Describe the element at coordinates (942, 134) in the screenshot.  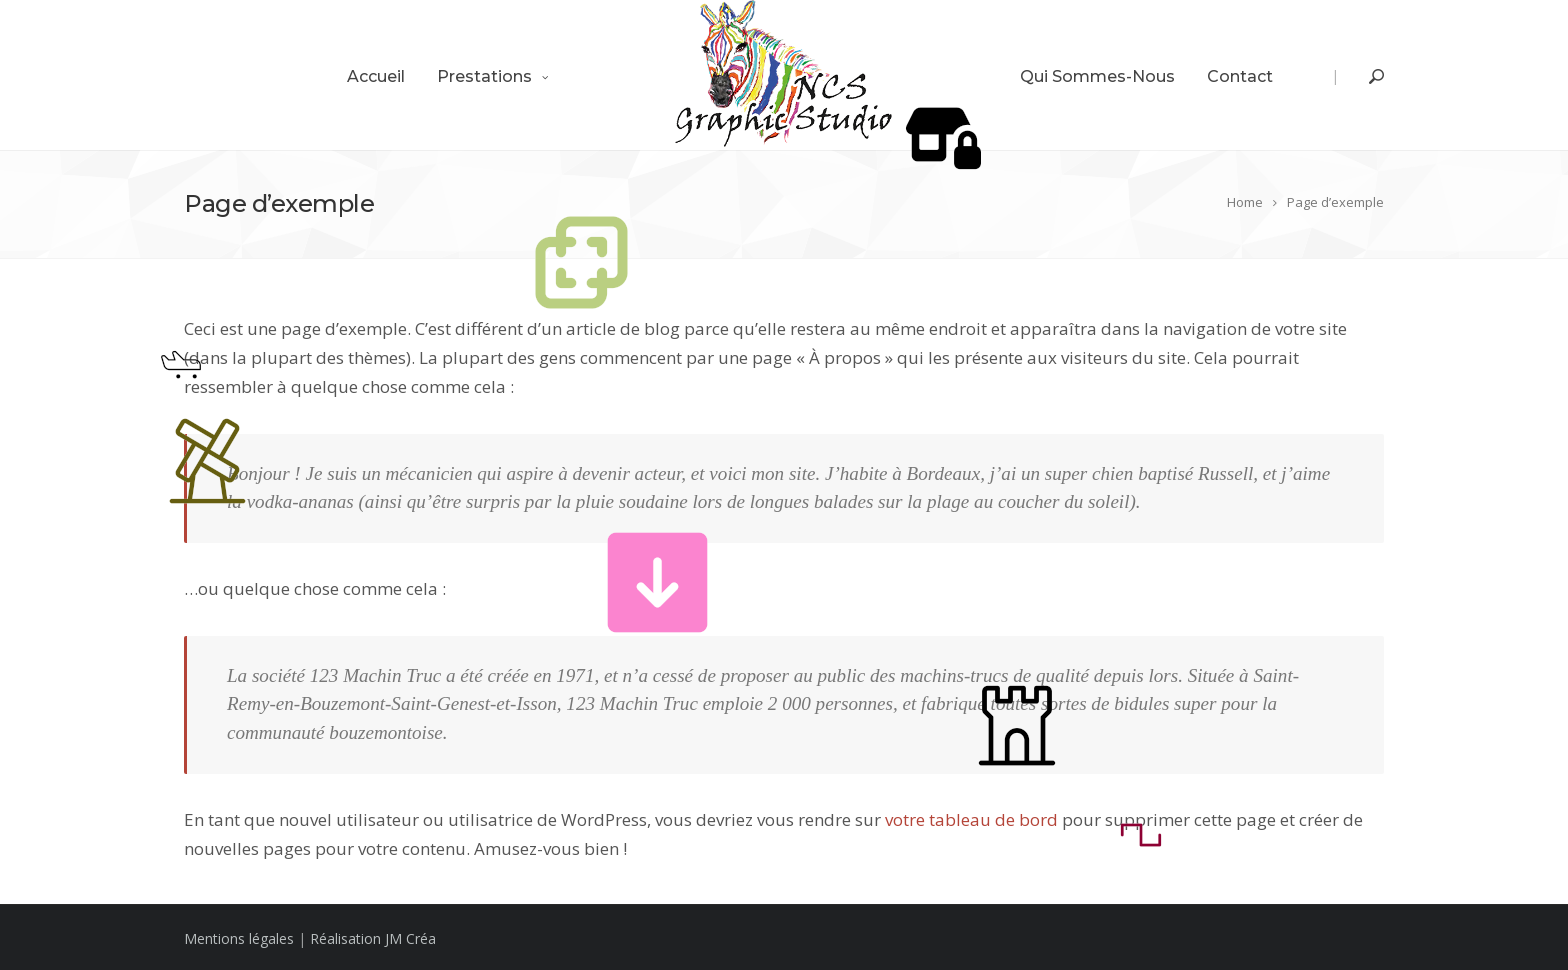
I see `indicates a locked or secured store` at that location.